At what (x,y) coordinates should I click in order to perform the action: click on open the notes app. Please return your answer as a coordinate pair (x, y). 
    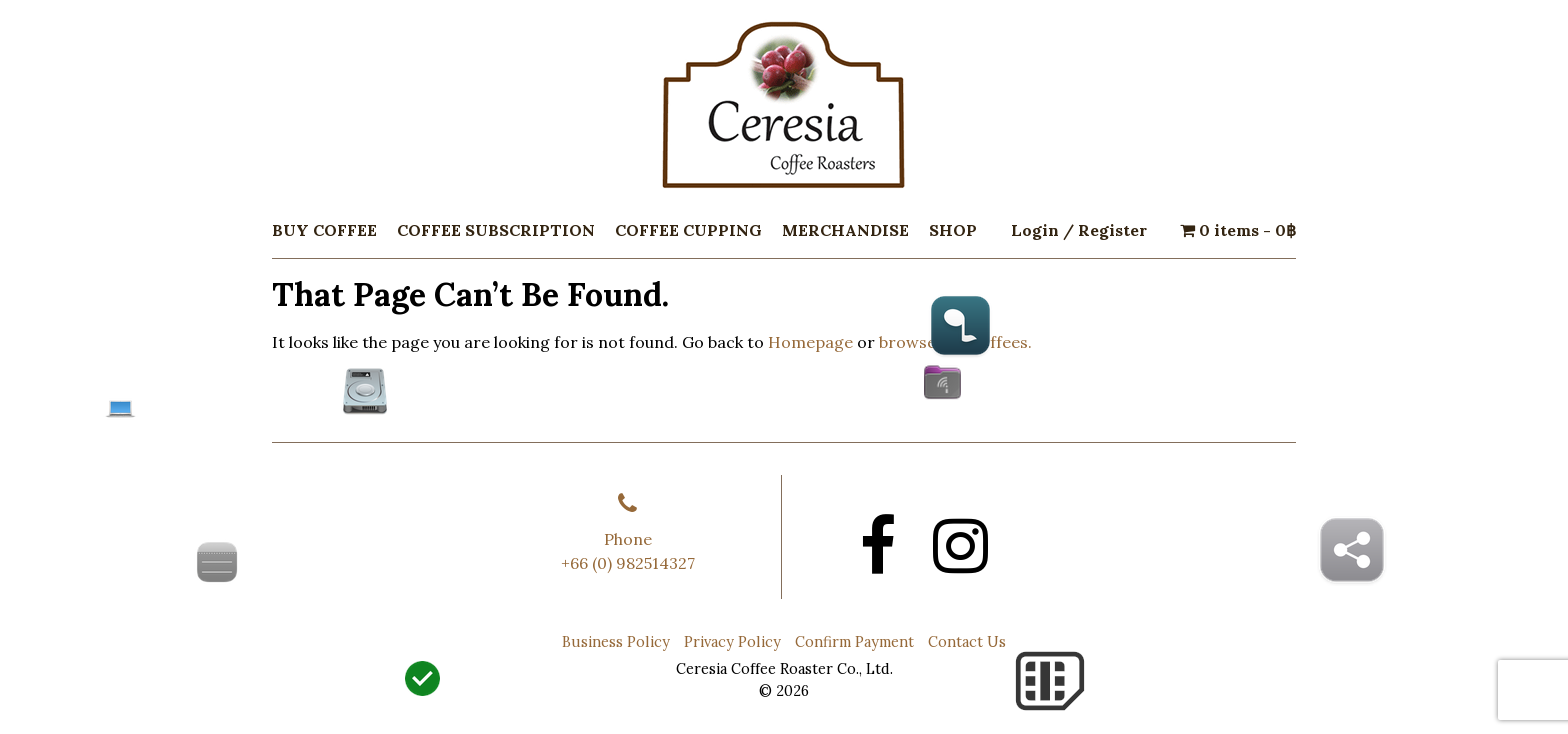
    Looking at the image, I should click on (217, 562).